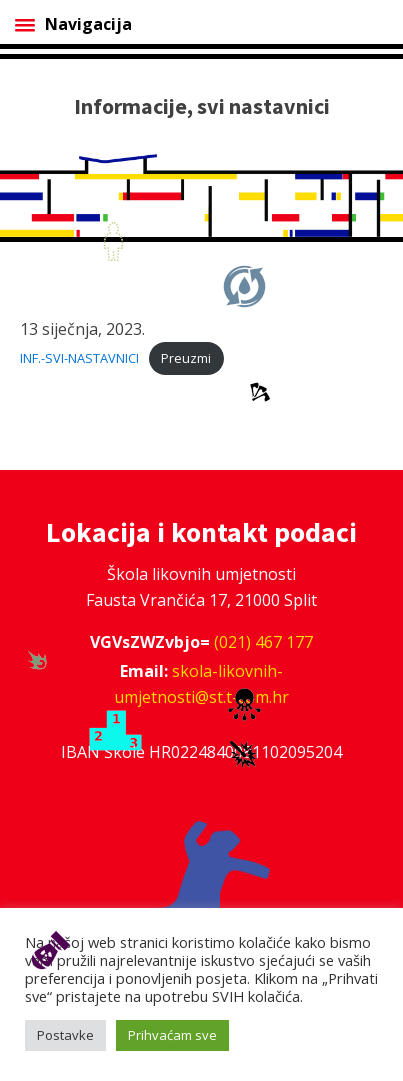 The image size is (403, 1081). What do you see at coordinates (113, 241) in the screenshot?
I see `toggle invisibility or stealth mode` at bounding box center [113, 241].